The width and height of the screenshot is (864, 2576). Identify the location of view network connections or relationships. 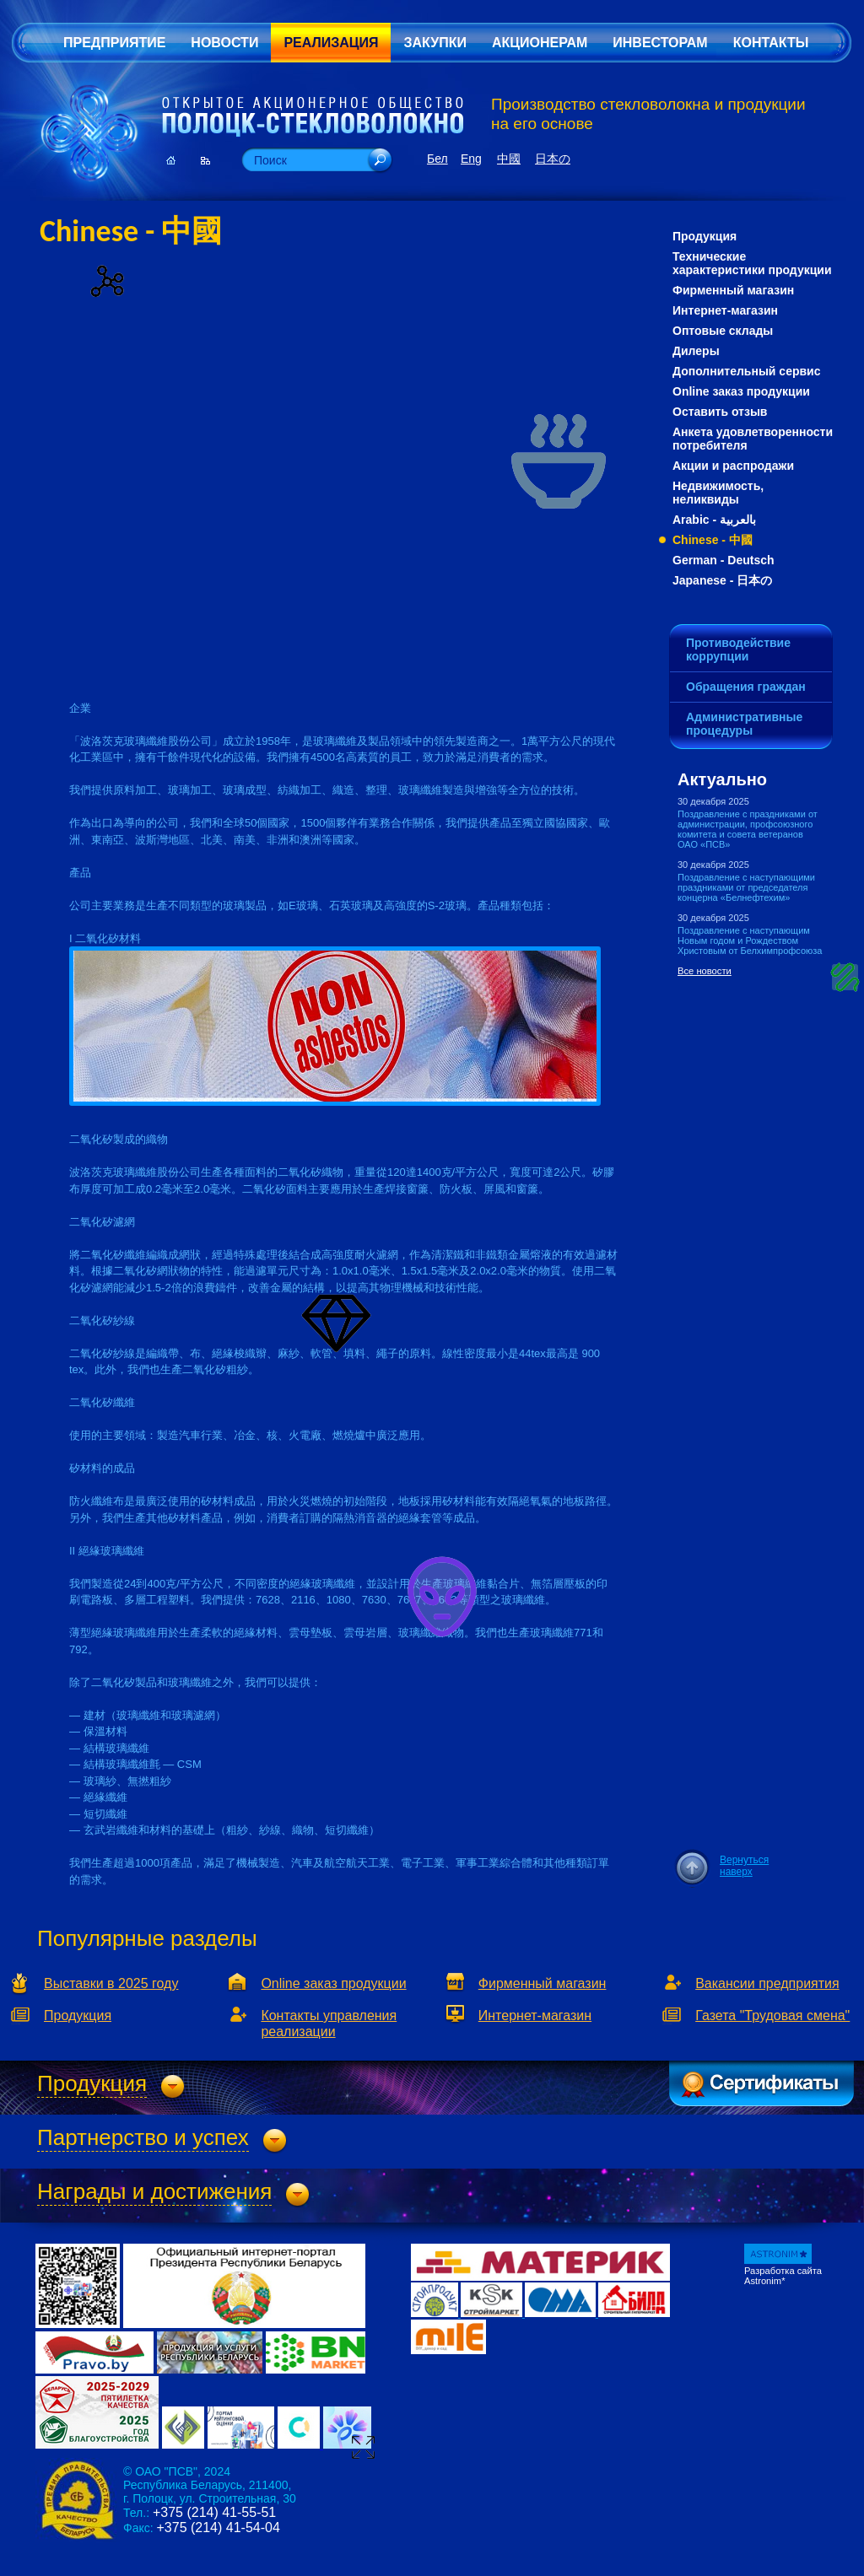
(107, 282).